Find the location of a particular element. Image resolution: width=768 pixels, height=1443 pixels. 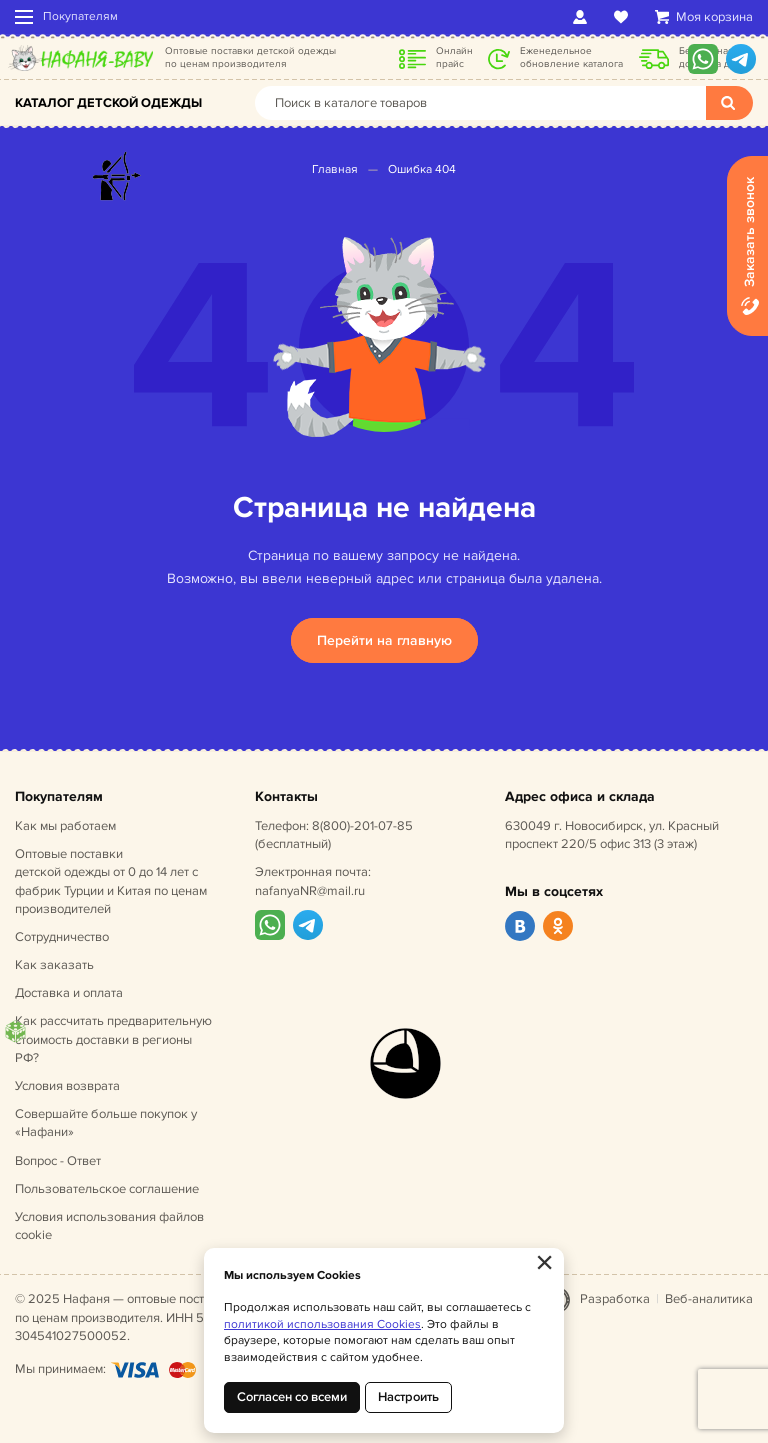

view planetary or geological core details is located at coordinates (405, 1063).